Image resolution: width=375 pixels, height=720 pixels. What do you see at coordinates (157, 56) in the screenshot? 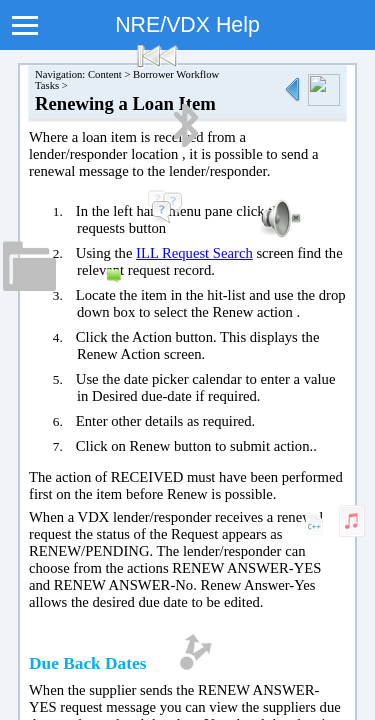
I see `skip to previous track` at bounding box center [157, 56].